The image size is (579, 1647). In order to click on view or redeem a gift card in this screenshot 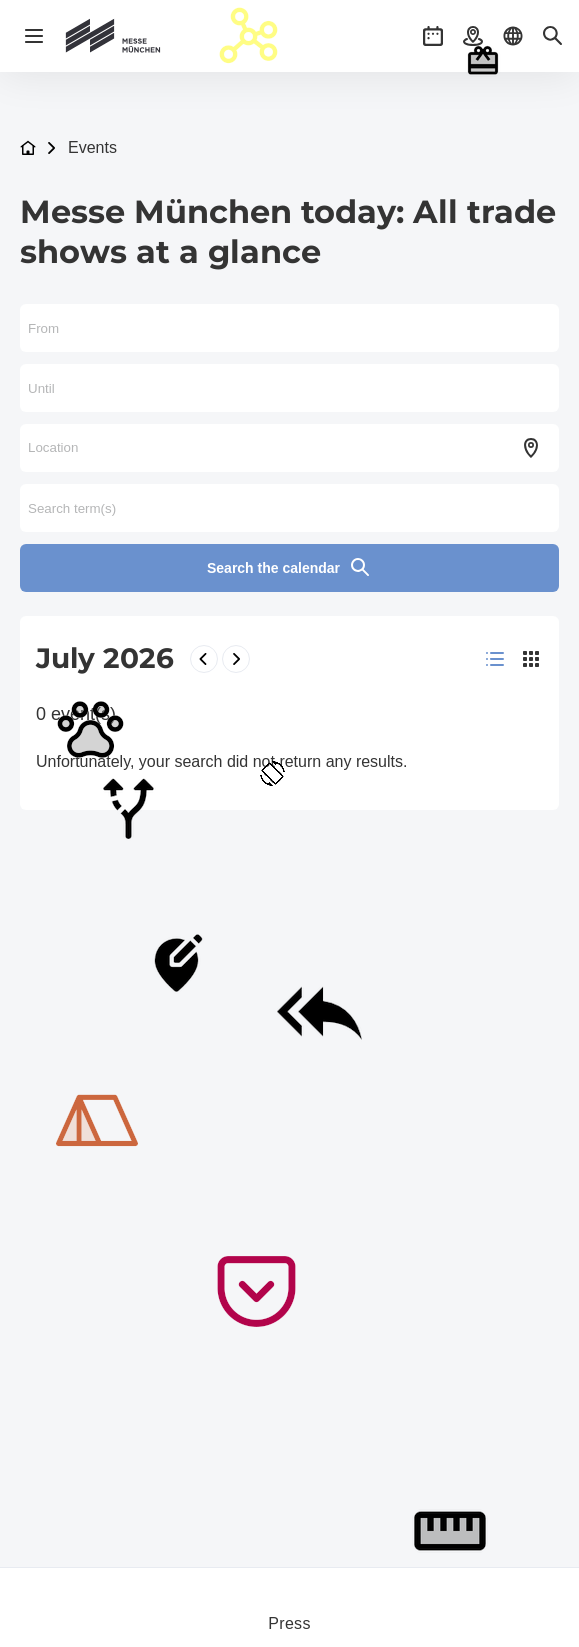, I will do `click(483, 61)`.